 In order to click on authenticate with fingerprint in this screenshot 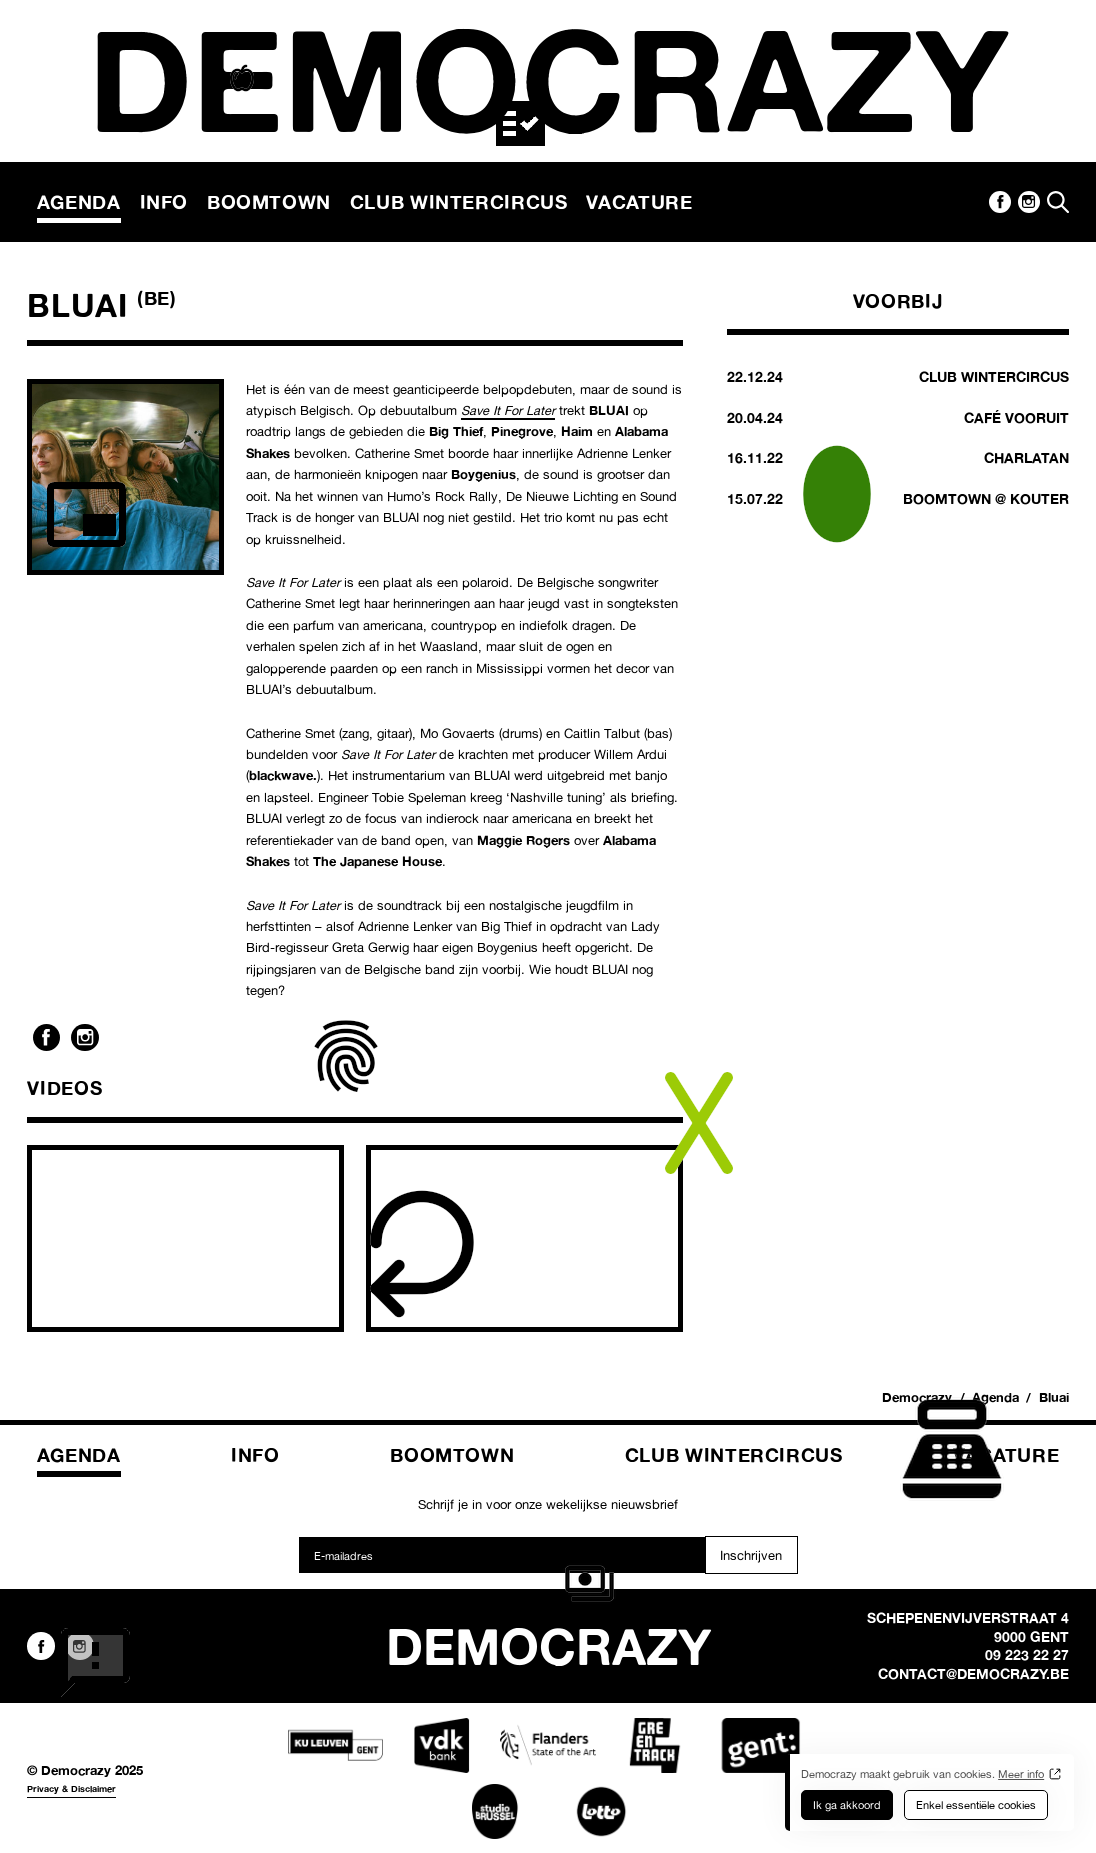, I will do `click(346, 1056)`.